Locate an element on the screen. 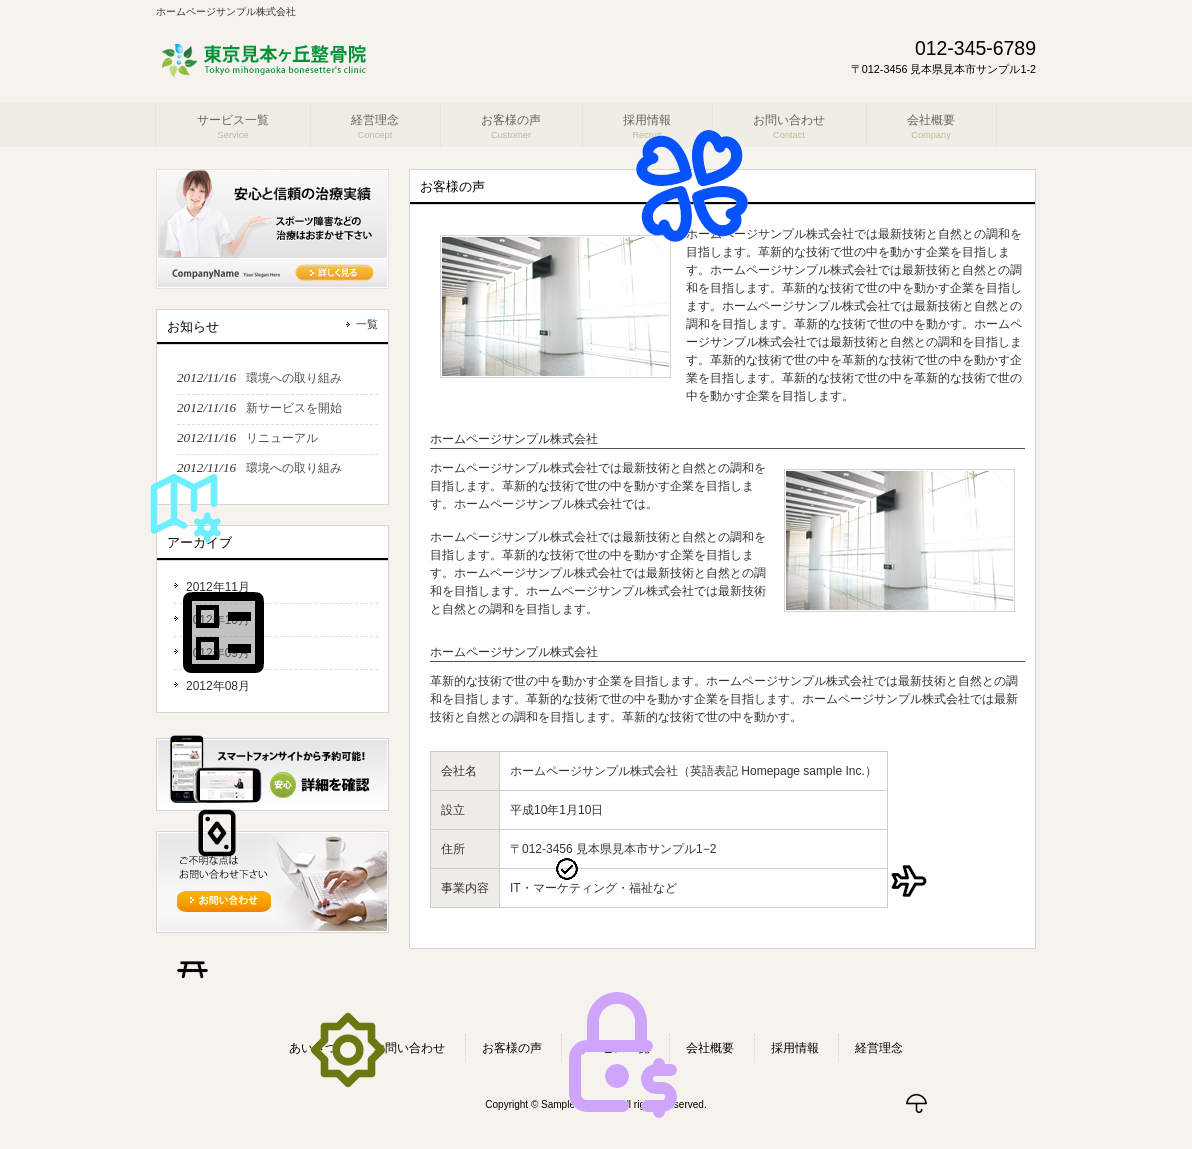  indicates a successfully completed action is located at coordinates (567, 869).